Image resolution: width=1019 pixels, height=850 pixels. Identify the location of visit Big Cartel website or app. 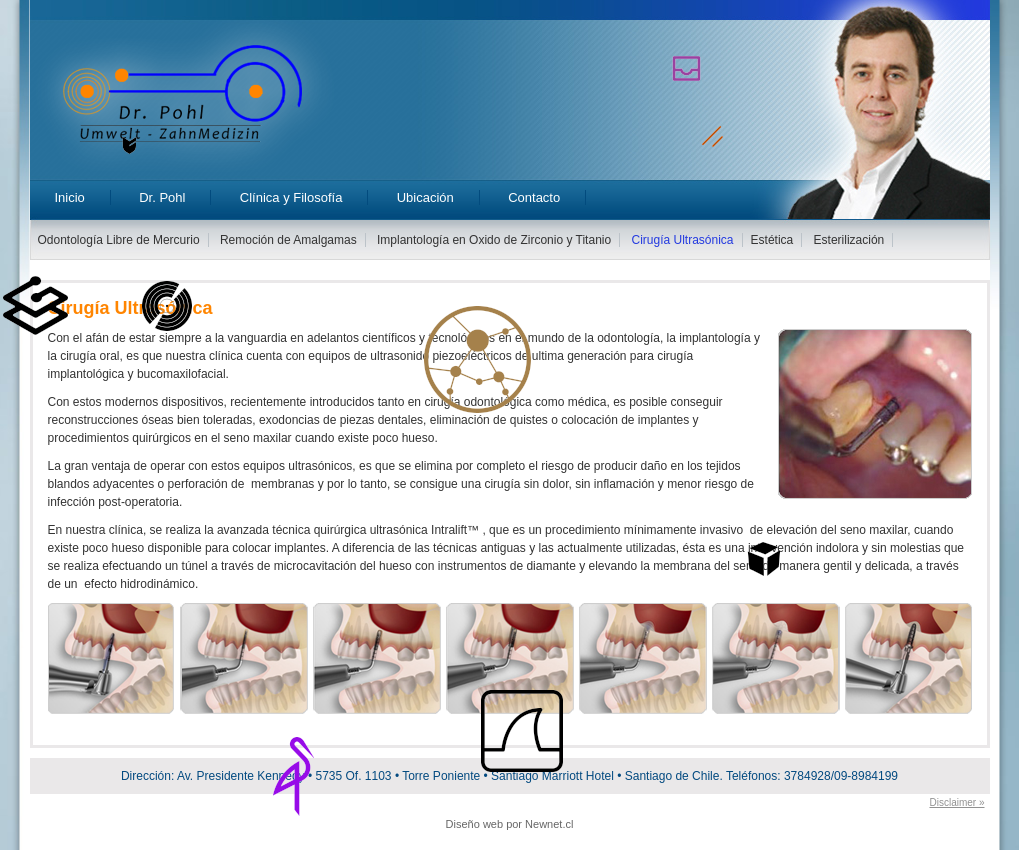
(129, 145).